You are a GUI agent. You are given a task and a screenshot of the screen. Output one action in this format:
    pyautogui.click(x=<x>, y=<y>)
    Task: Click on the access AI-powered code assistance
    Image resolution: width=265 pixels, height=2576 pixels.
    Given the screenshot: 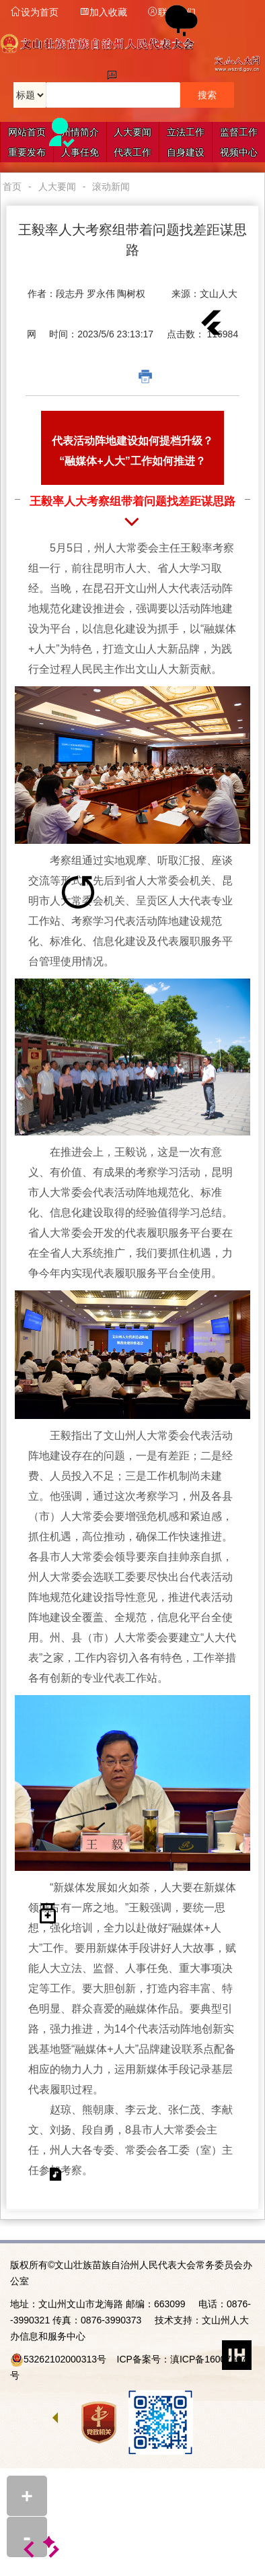 What is the action you would take?
    pyautogui.click(x=41, y=2549)
    